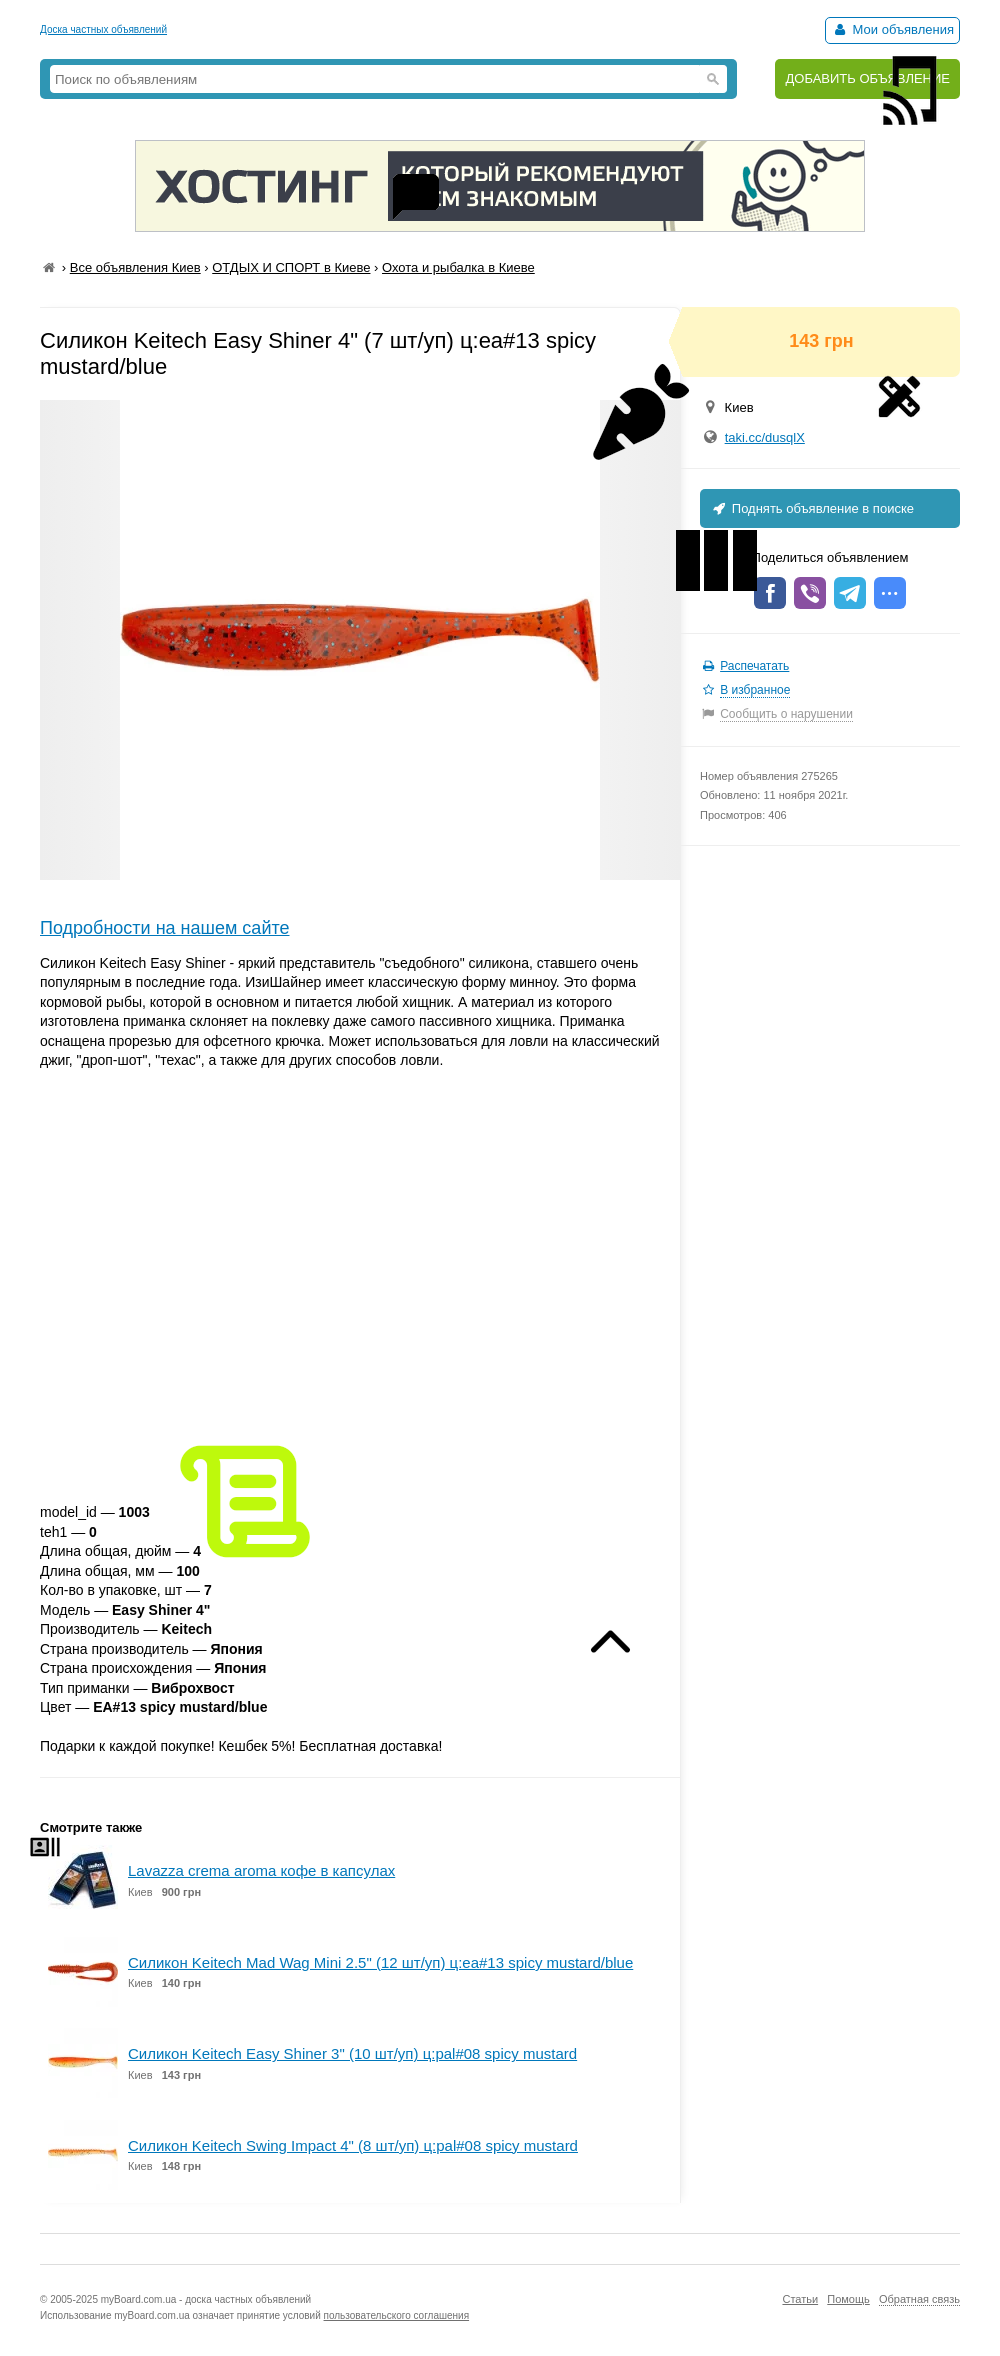  I want to click on view terms and conditions or legal documents, so click(249, 1501).